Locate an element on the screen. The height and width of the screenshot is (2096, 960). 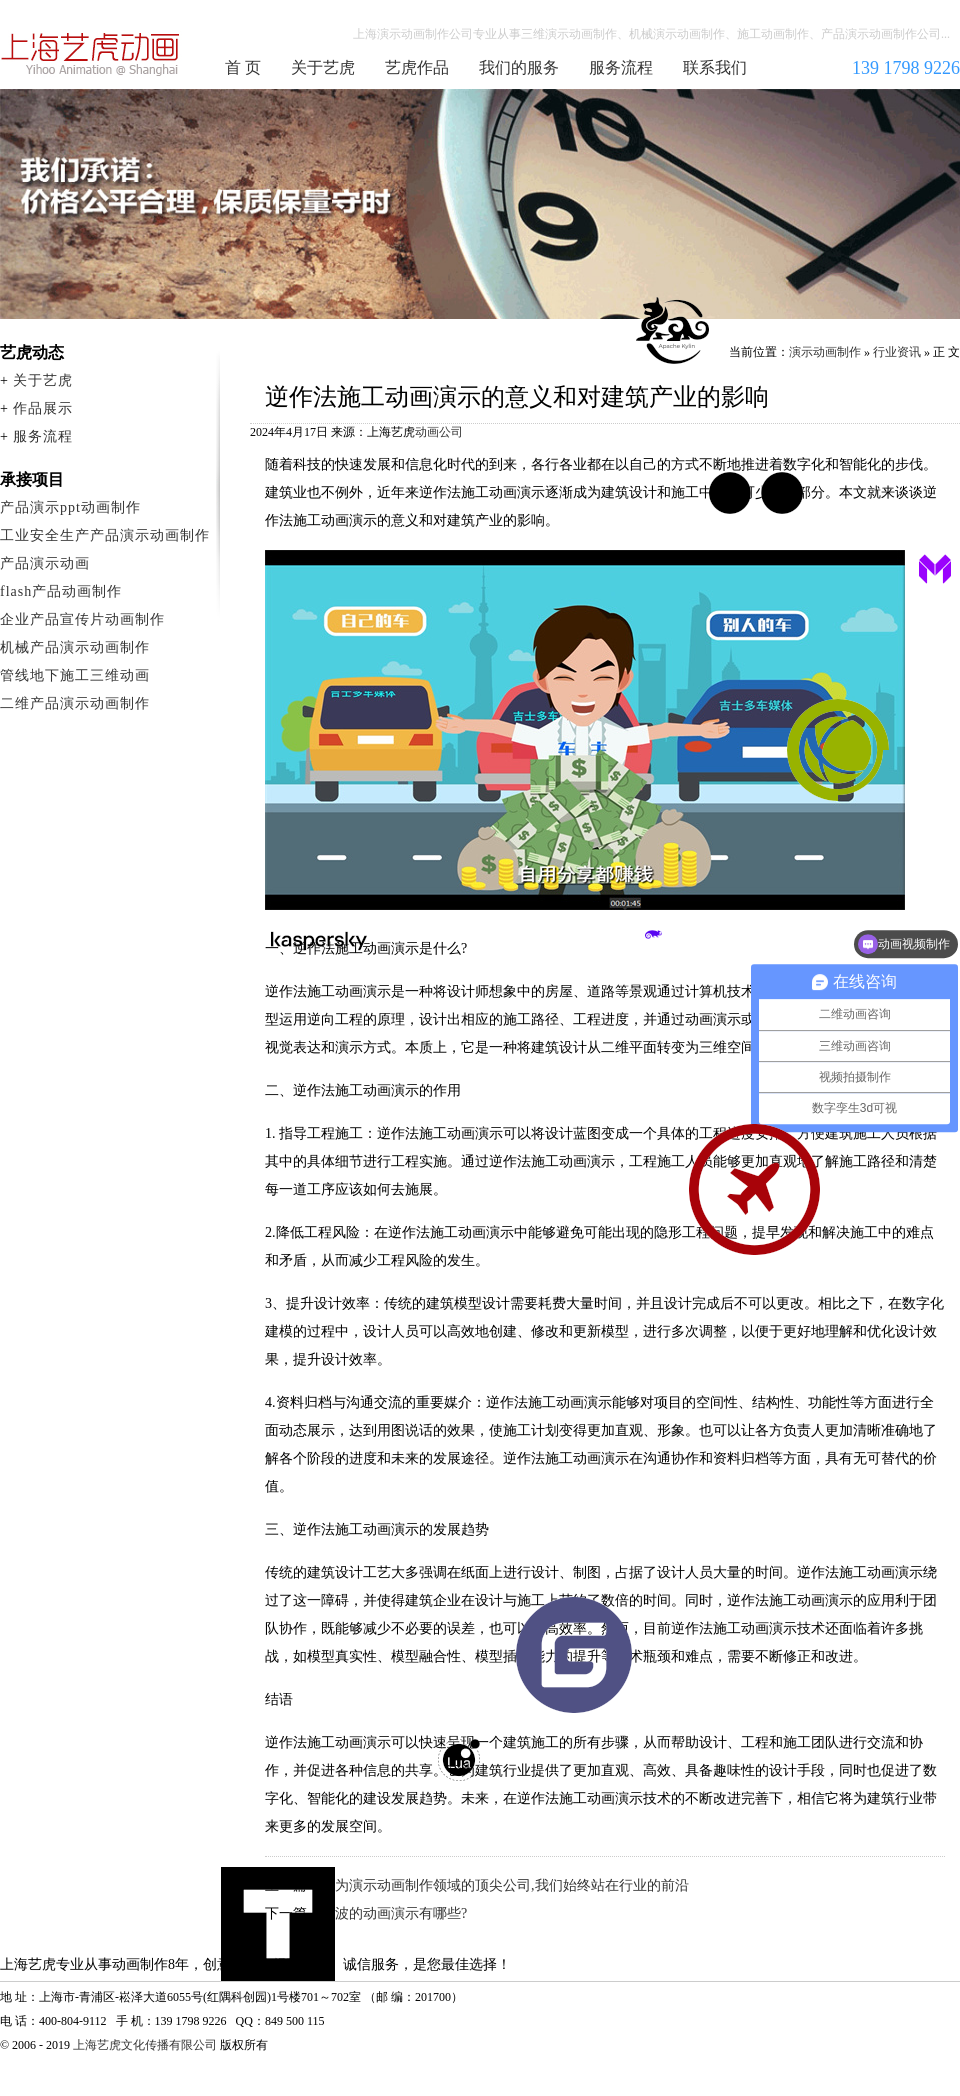
open the Monzo banking app is located at coordinates (935, 569).